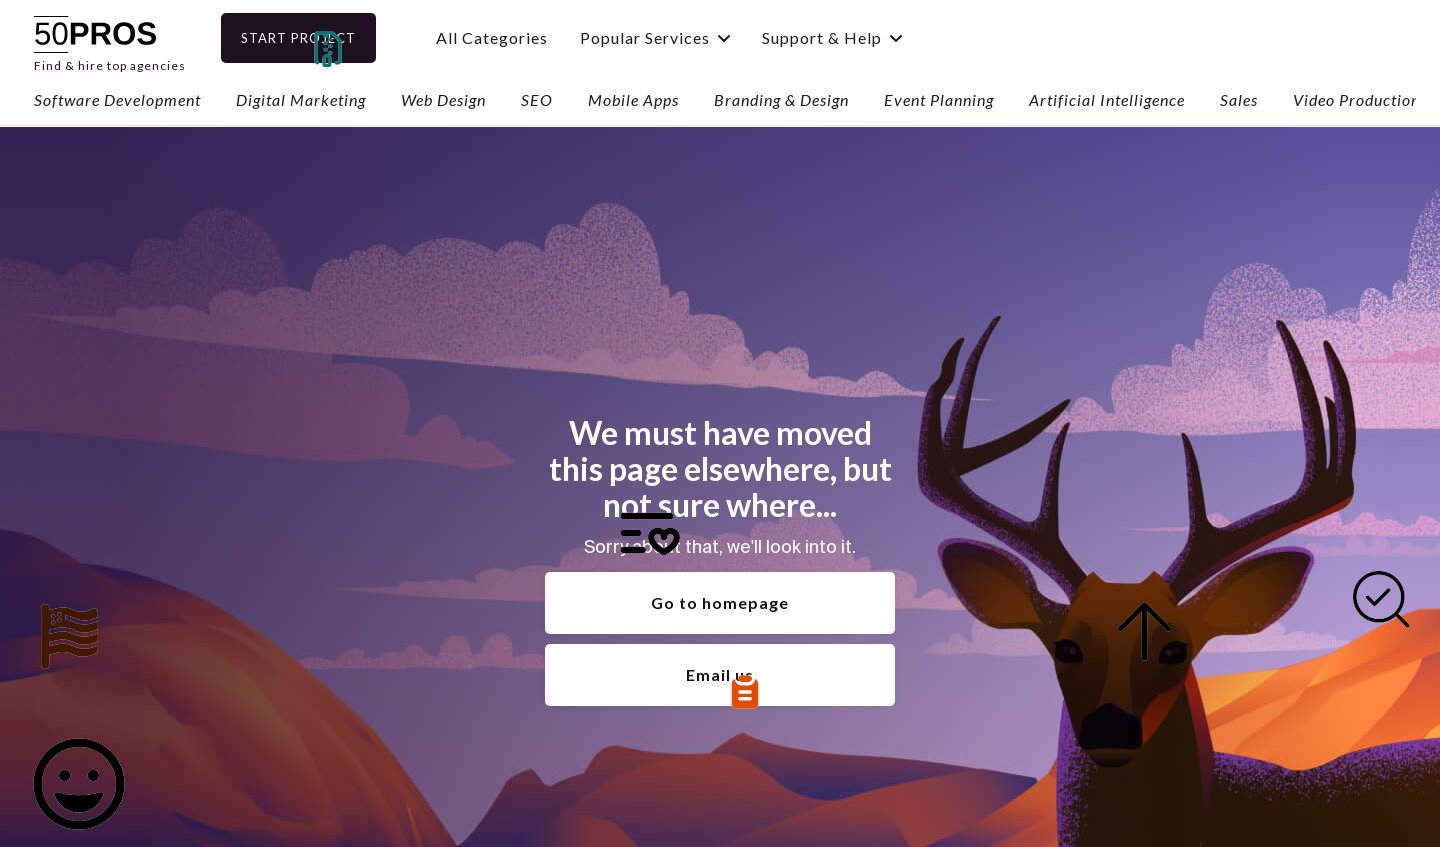 The height and width of the screenshot is (847, 1440). What do you see at coordinates (745, 692) in the screenshot?
I see `view clipboard contents` at bounding box center [745, 692].